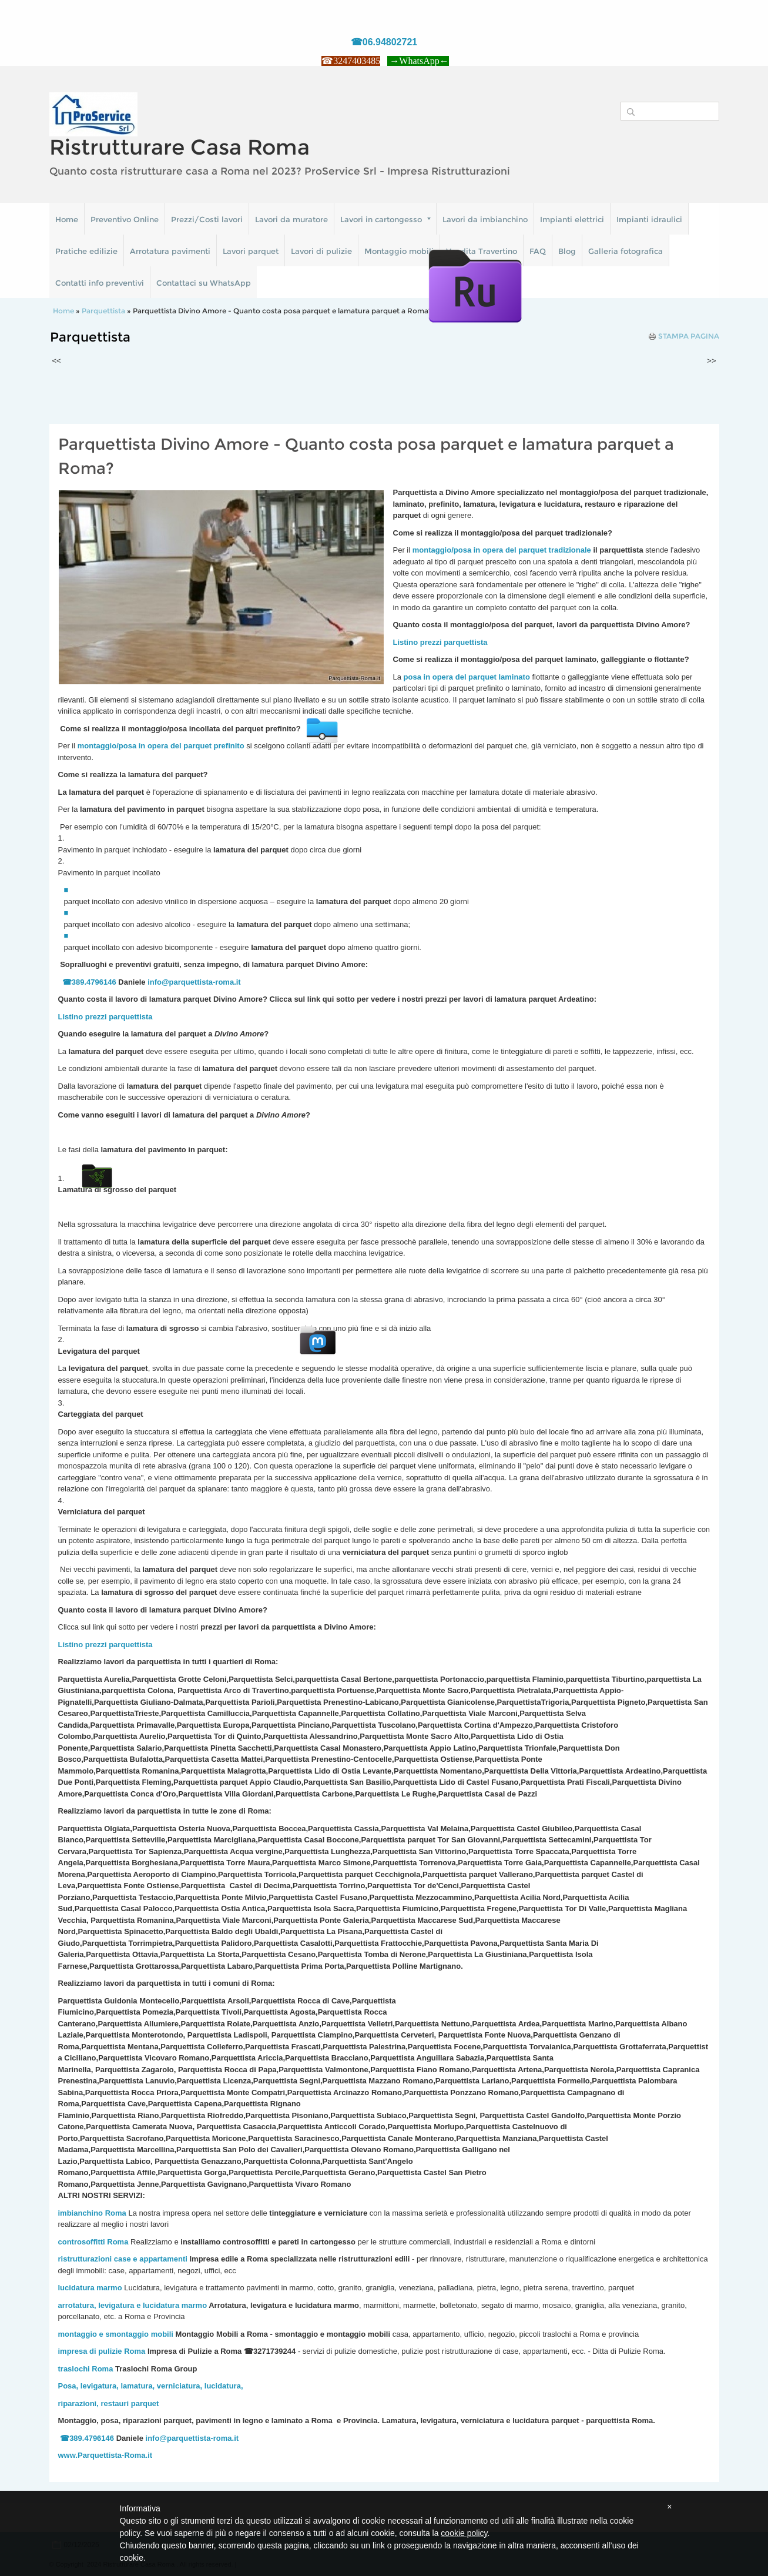 This screenshot has width=768, height=2576. Describe the element at coordinates (317, 1341) in the screenshot. I see `folder containing mastodon-related files` at that location.